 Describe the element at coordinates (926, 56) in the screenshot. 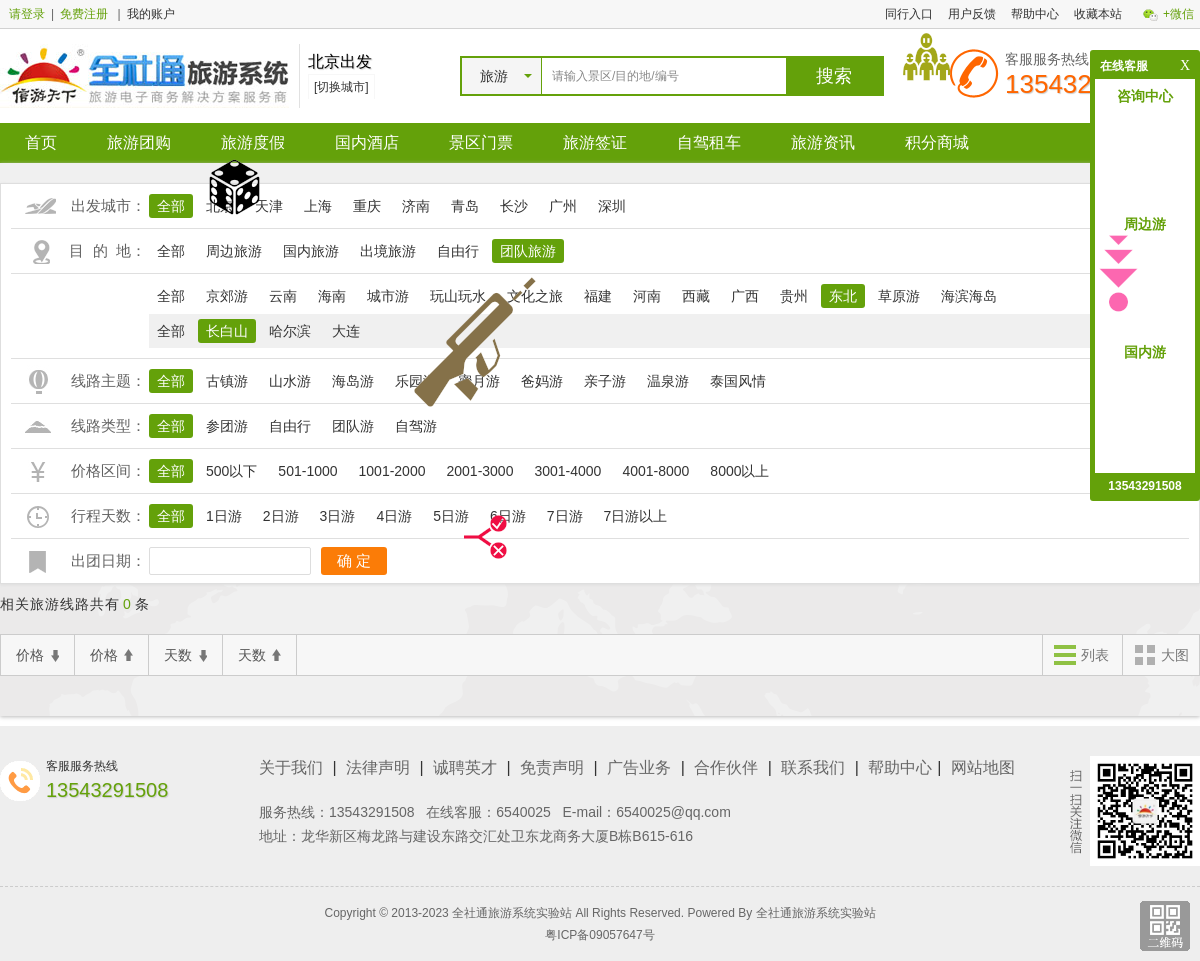

I see `view your minions or followers in-game` at that location.